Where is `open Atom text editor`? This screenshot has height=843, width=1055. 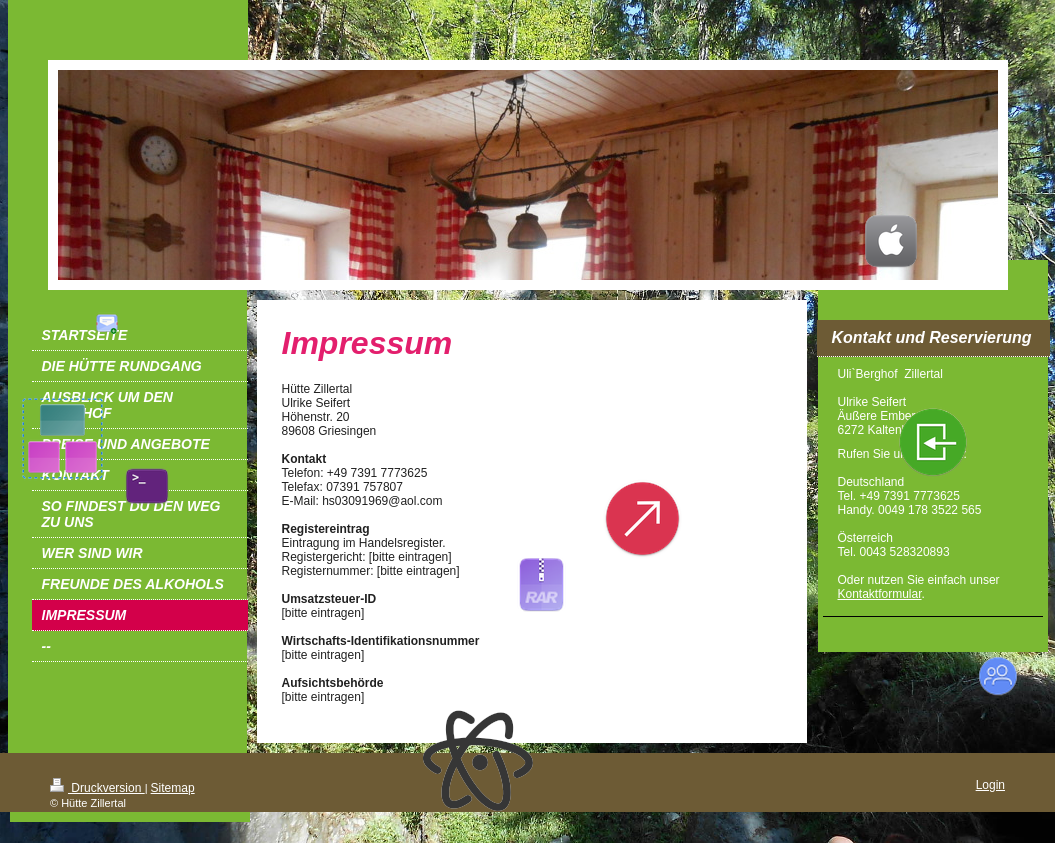
open Atom text editor is located at coordinates (478, 761).